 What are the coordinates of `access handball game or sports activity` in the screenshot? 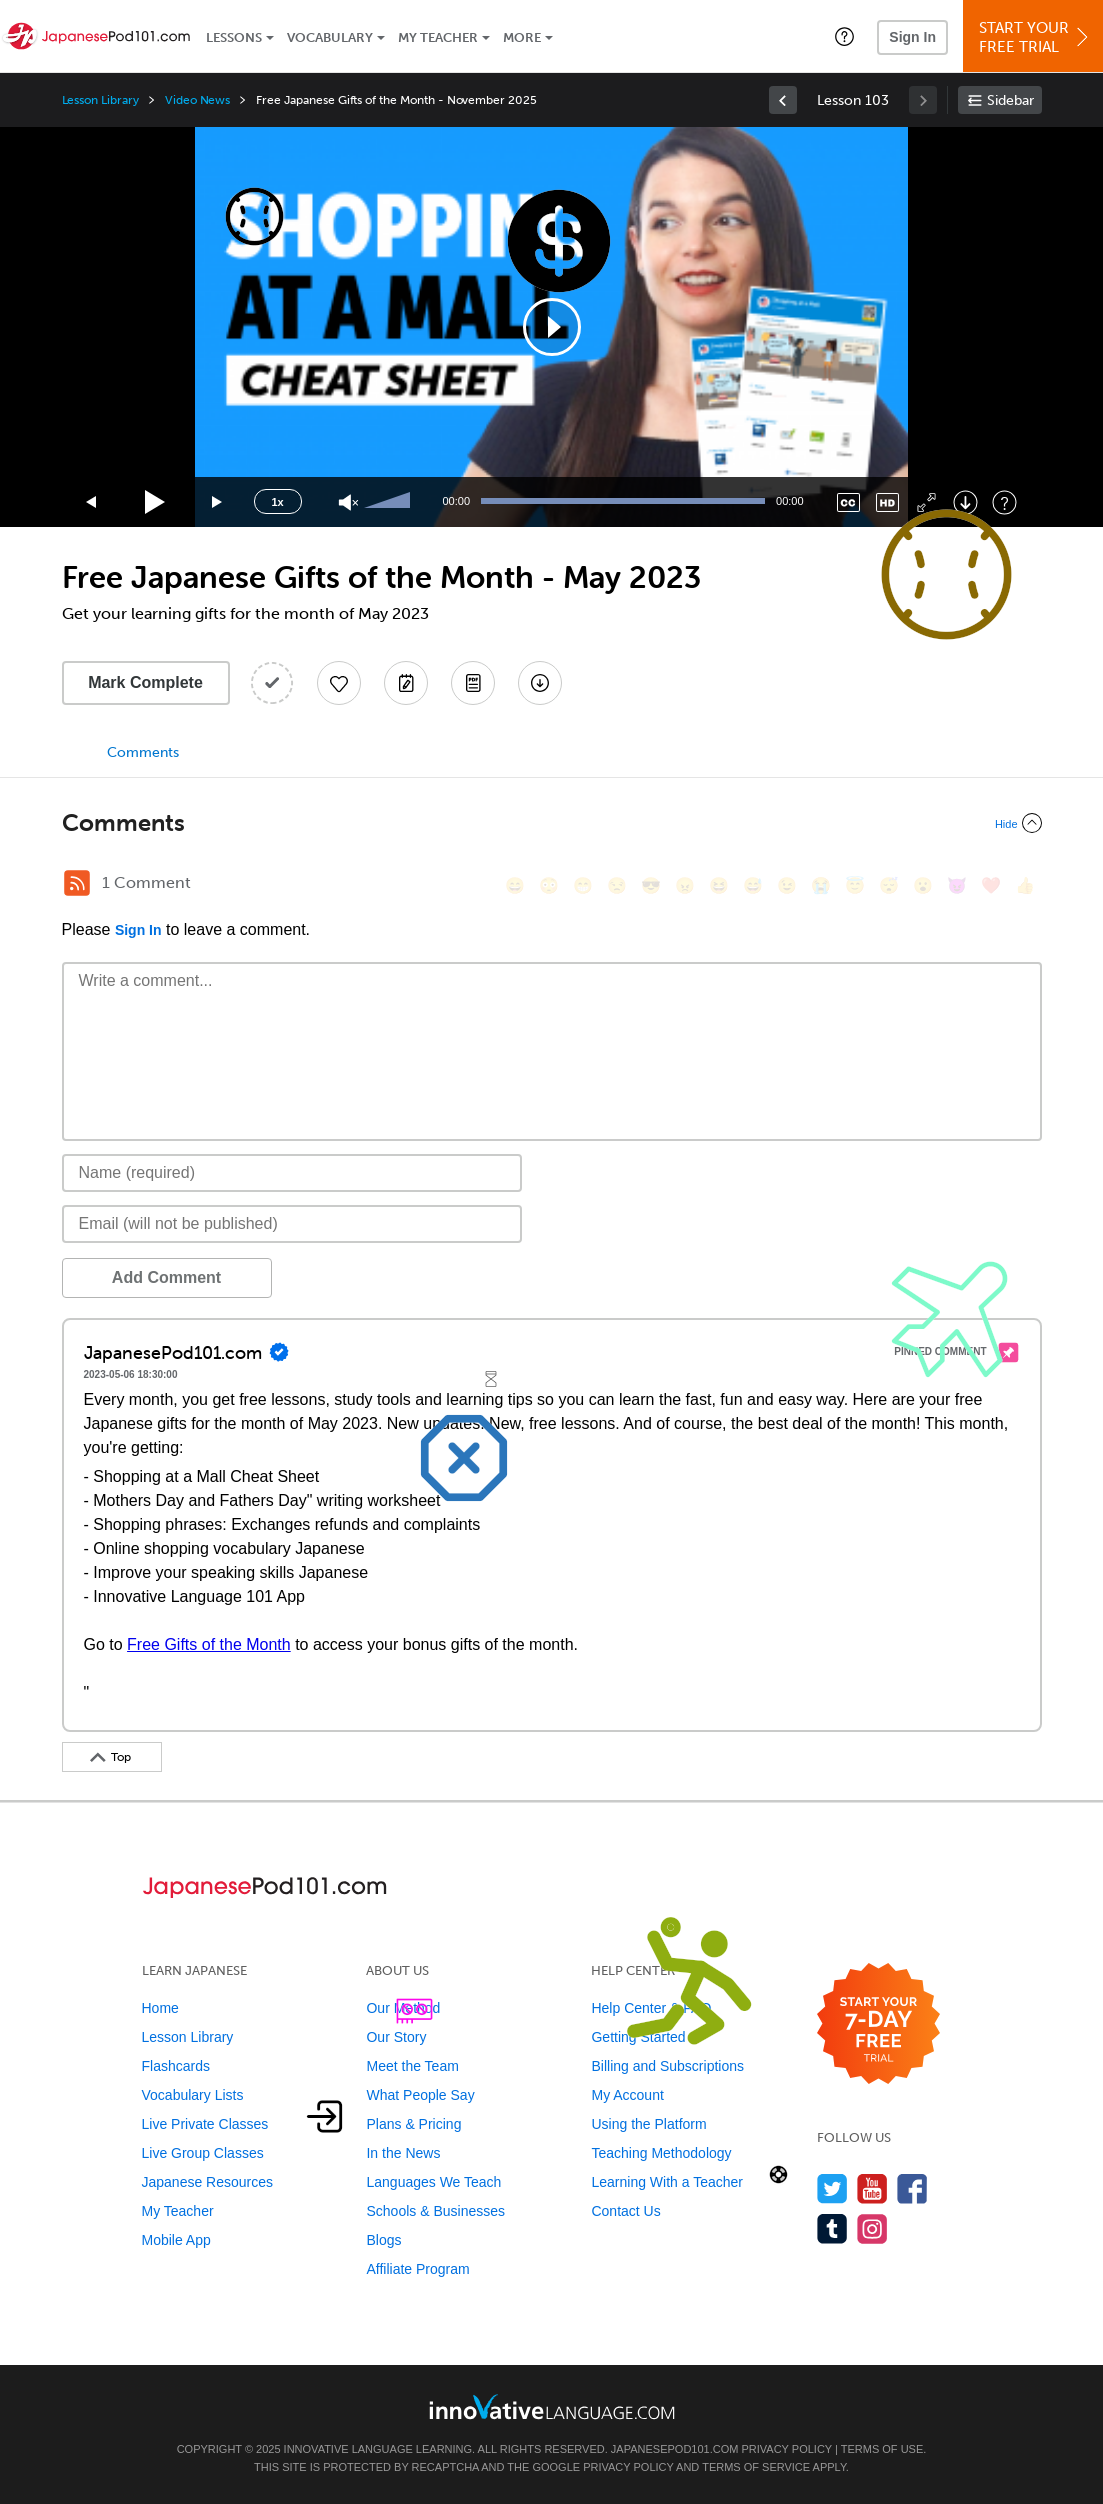 It's located at (687, 1977).